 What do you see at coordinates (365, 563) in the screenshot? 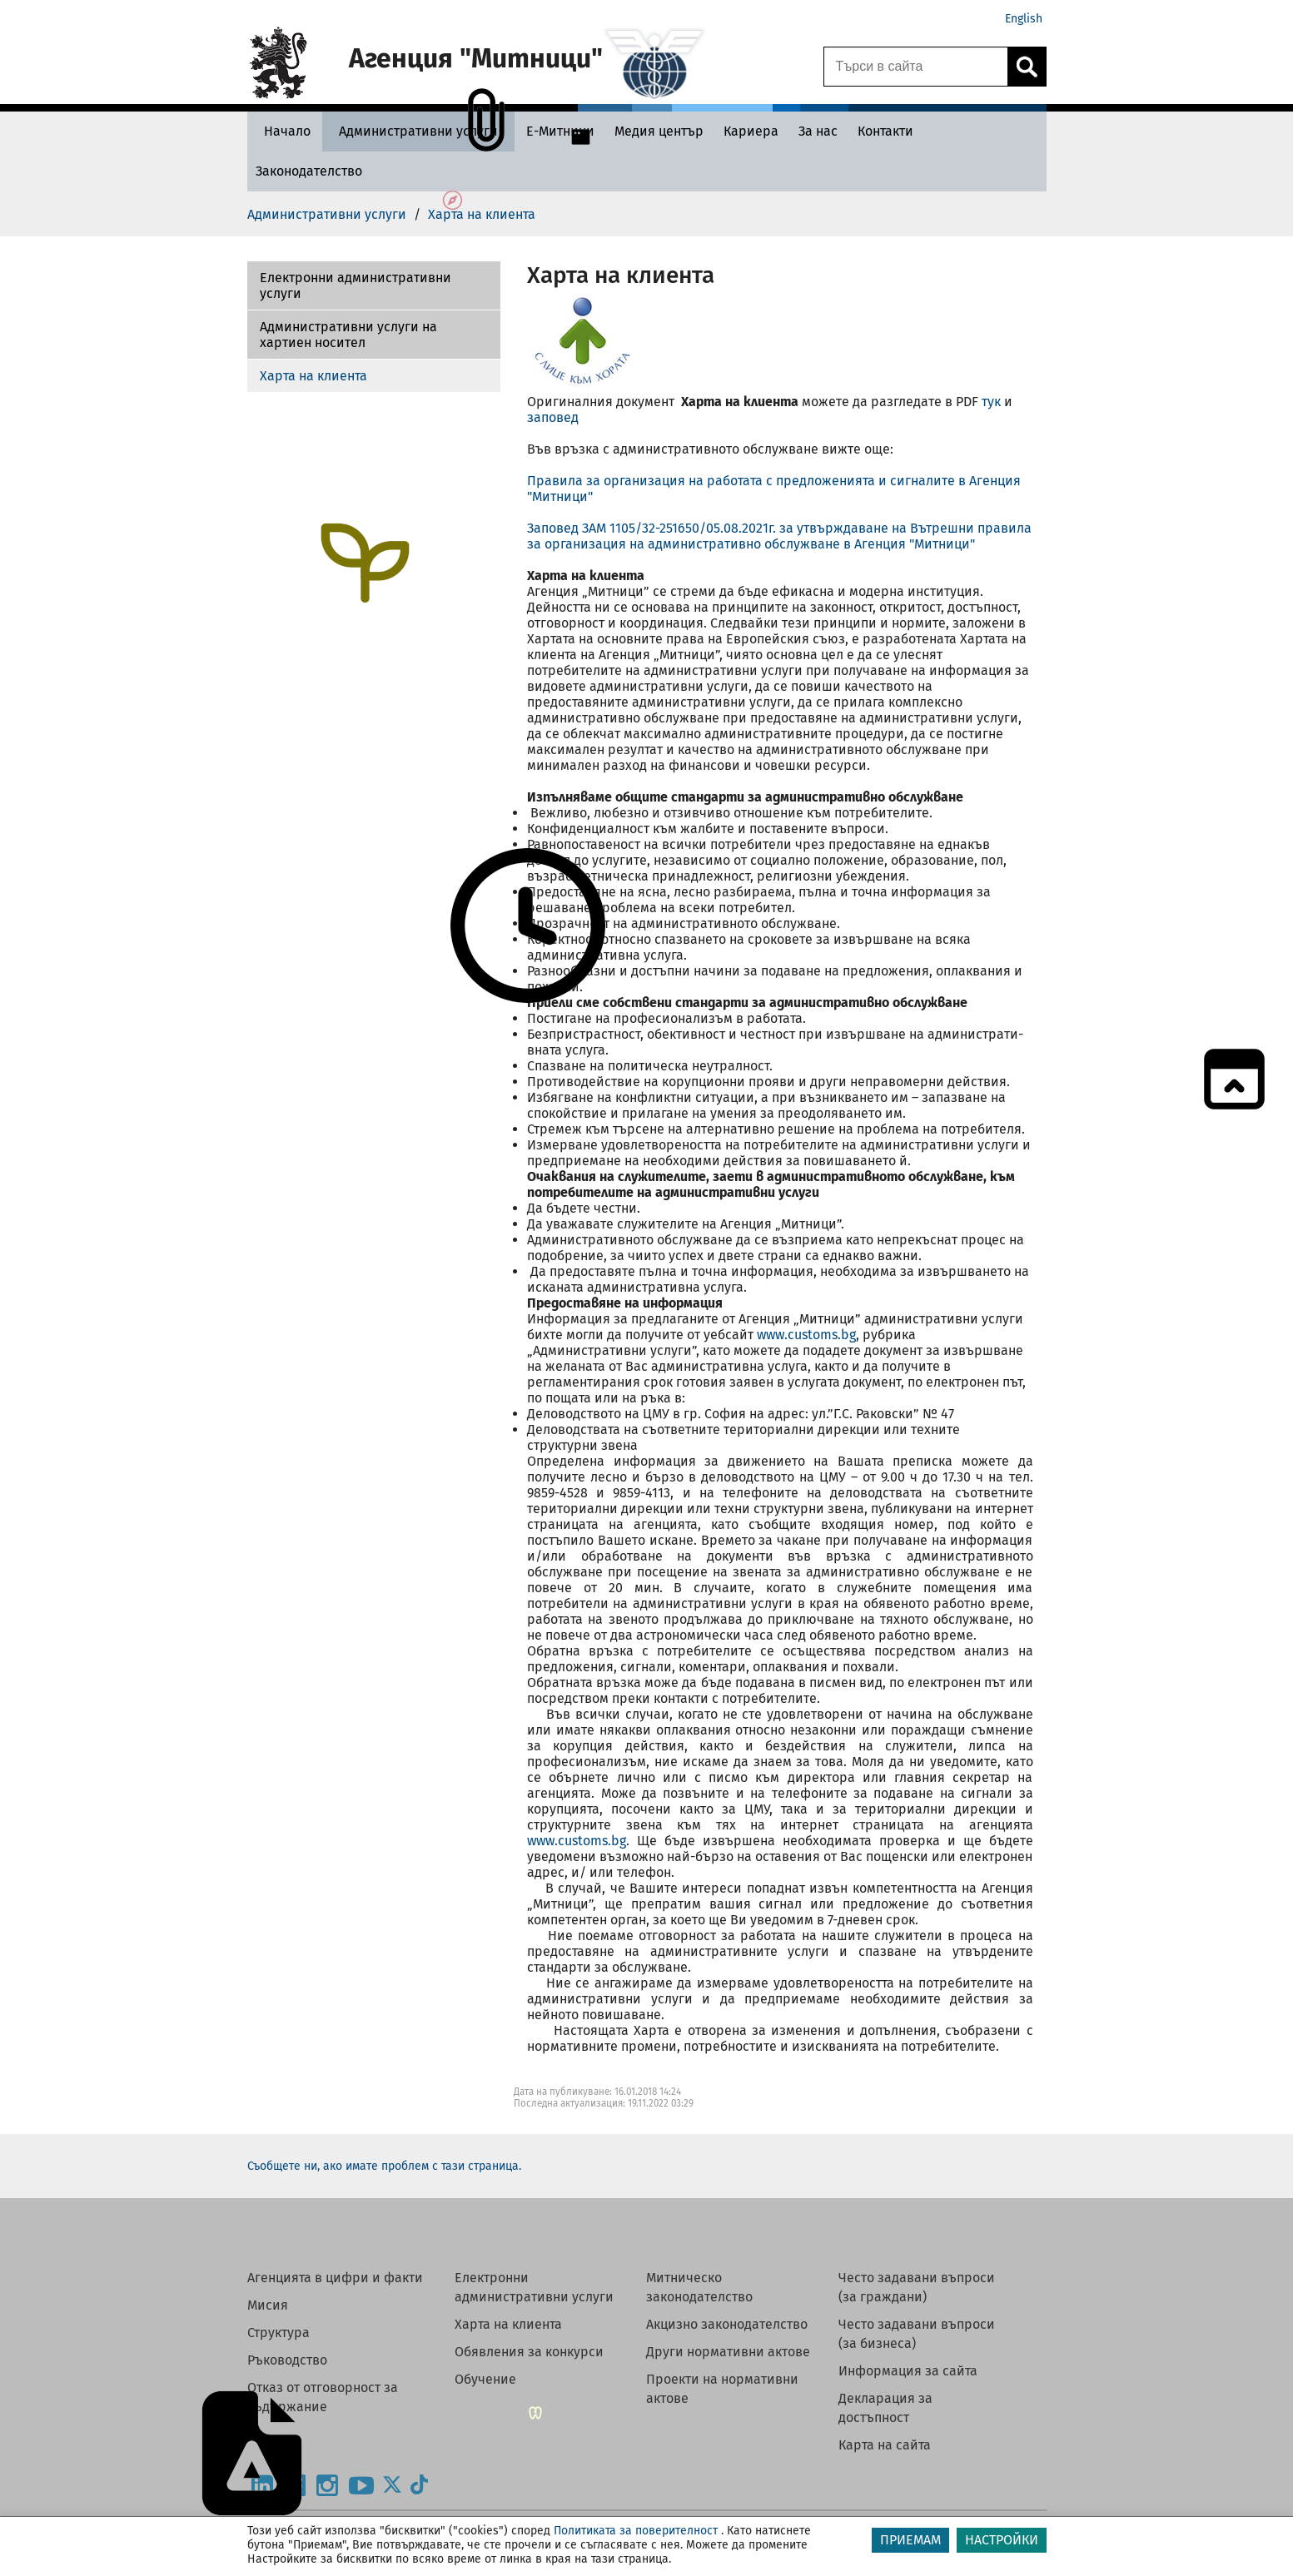
I see `view plant care or gardening features` at bounding box center [365, 563].